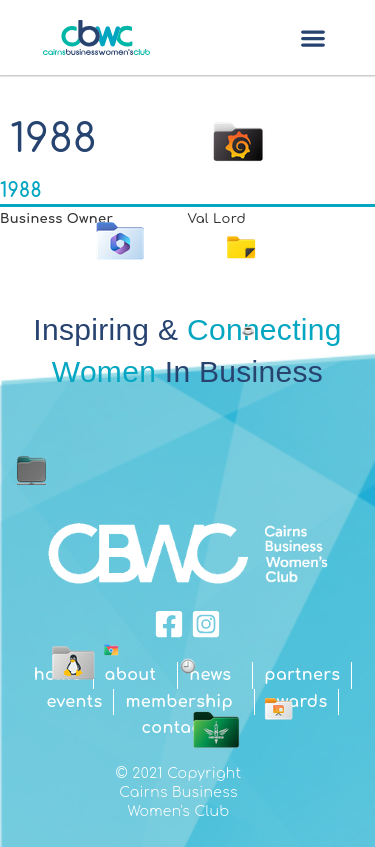 This screenshot has width=375, height=847. What do you see at coordinates (241, 248) in the screenshot?
I see `open sticky notes folder` at bounding box center [241, 248].